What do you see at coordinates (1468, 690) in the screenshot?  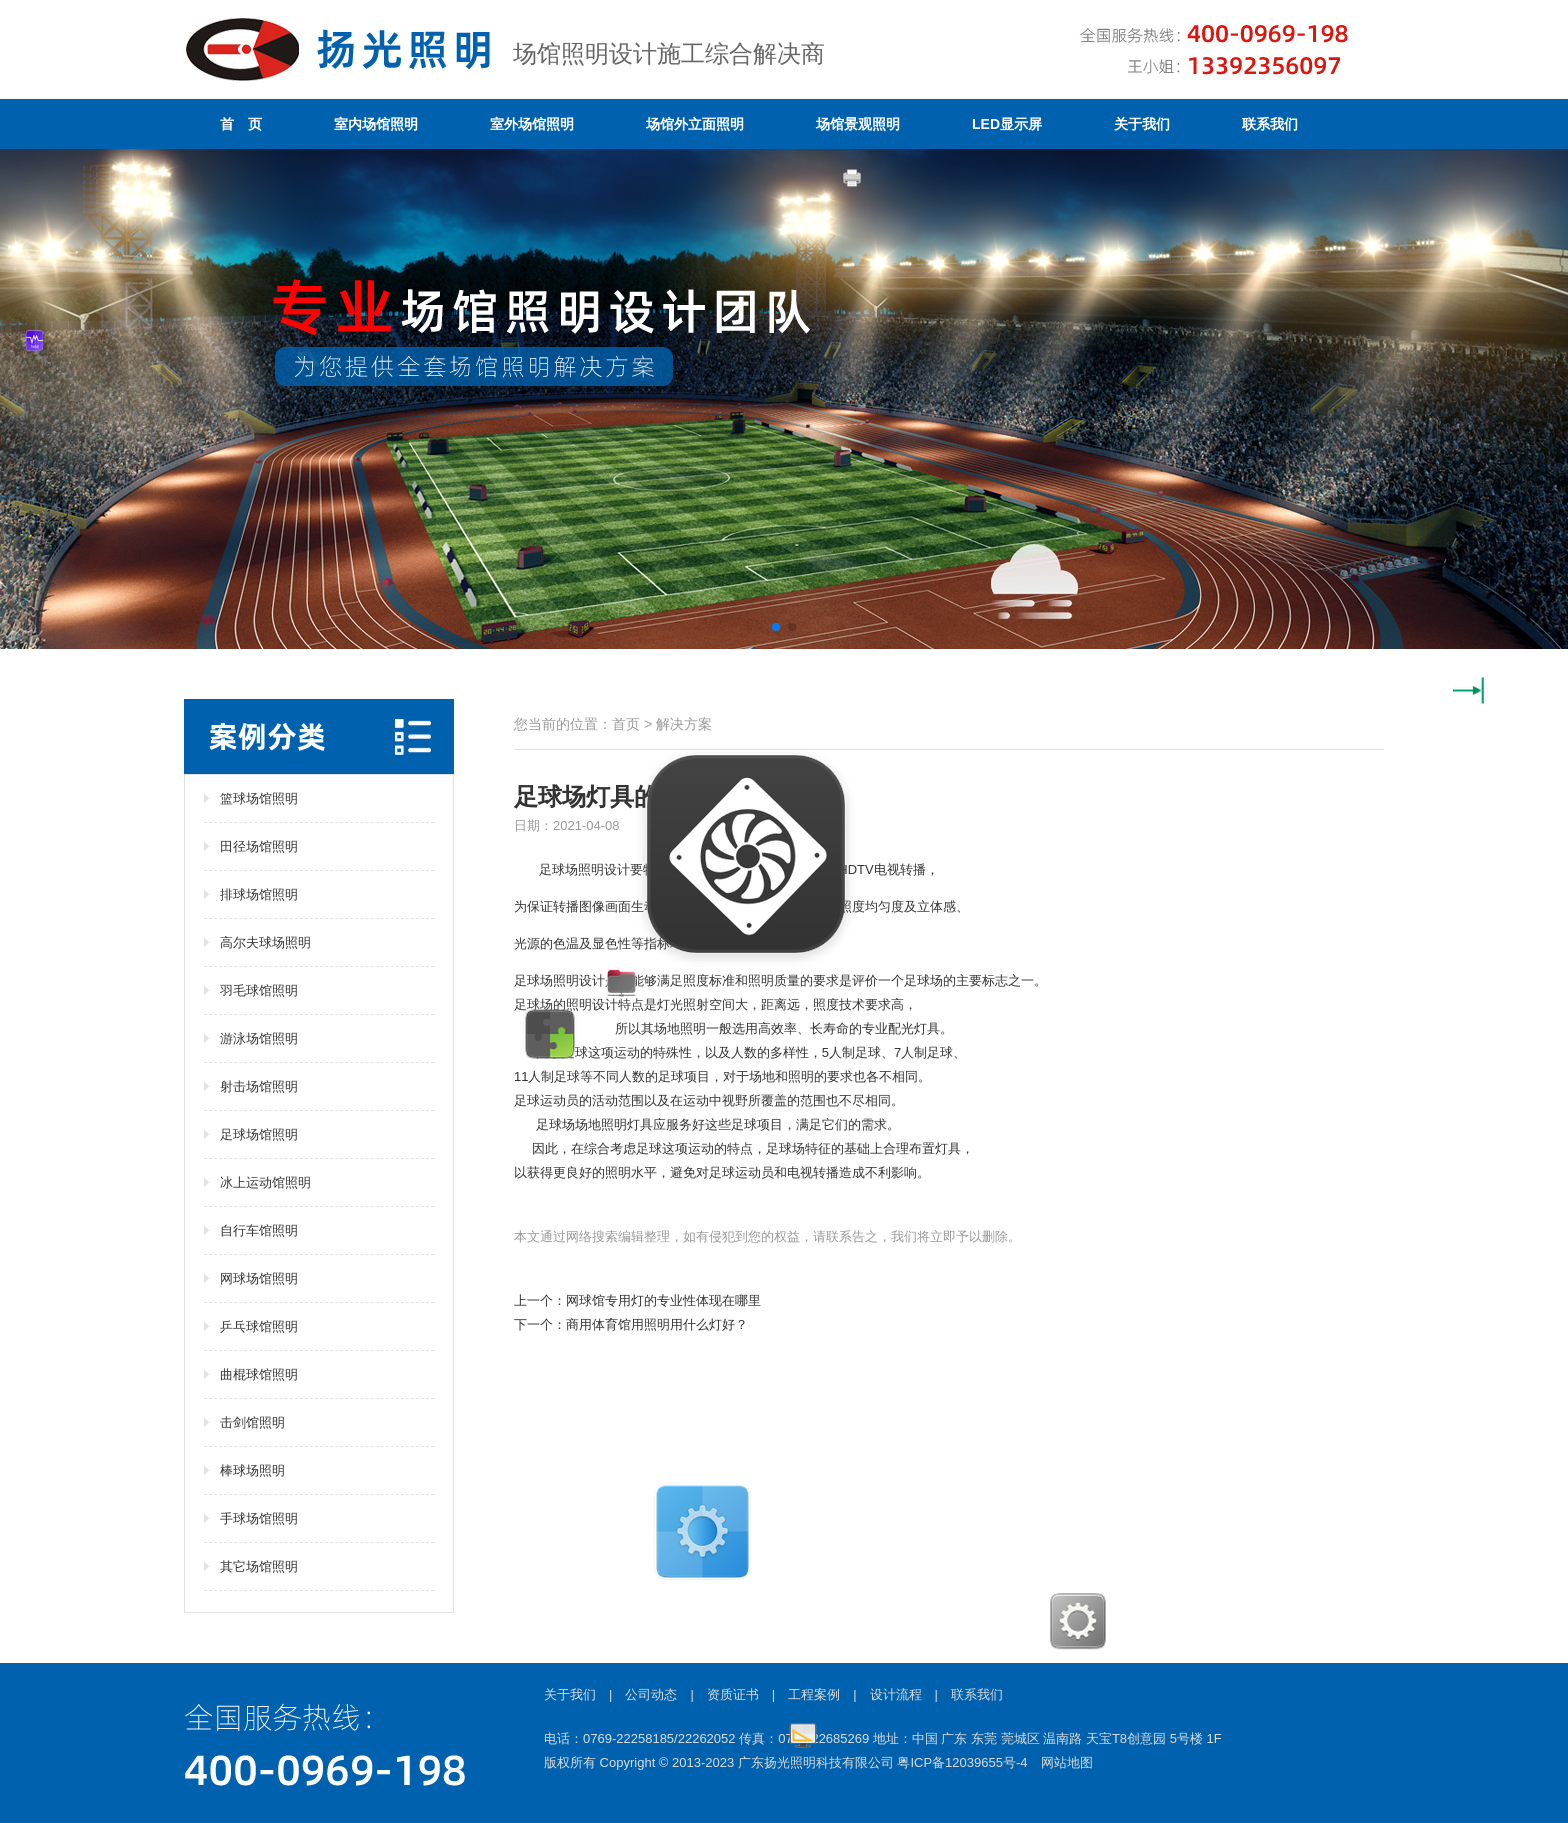 I see `go to the last item or page` at bounding box center [1468, 690].